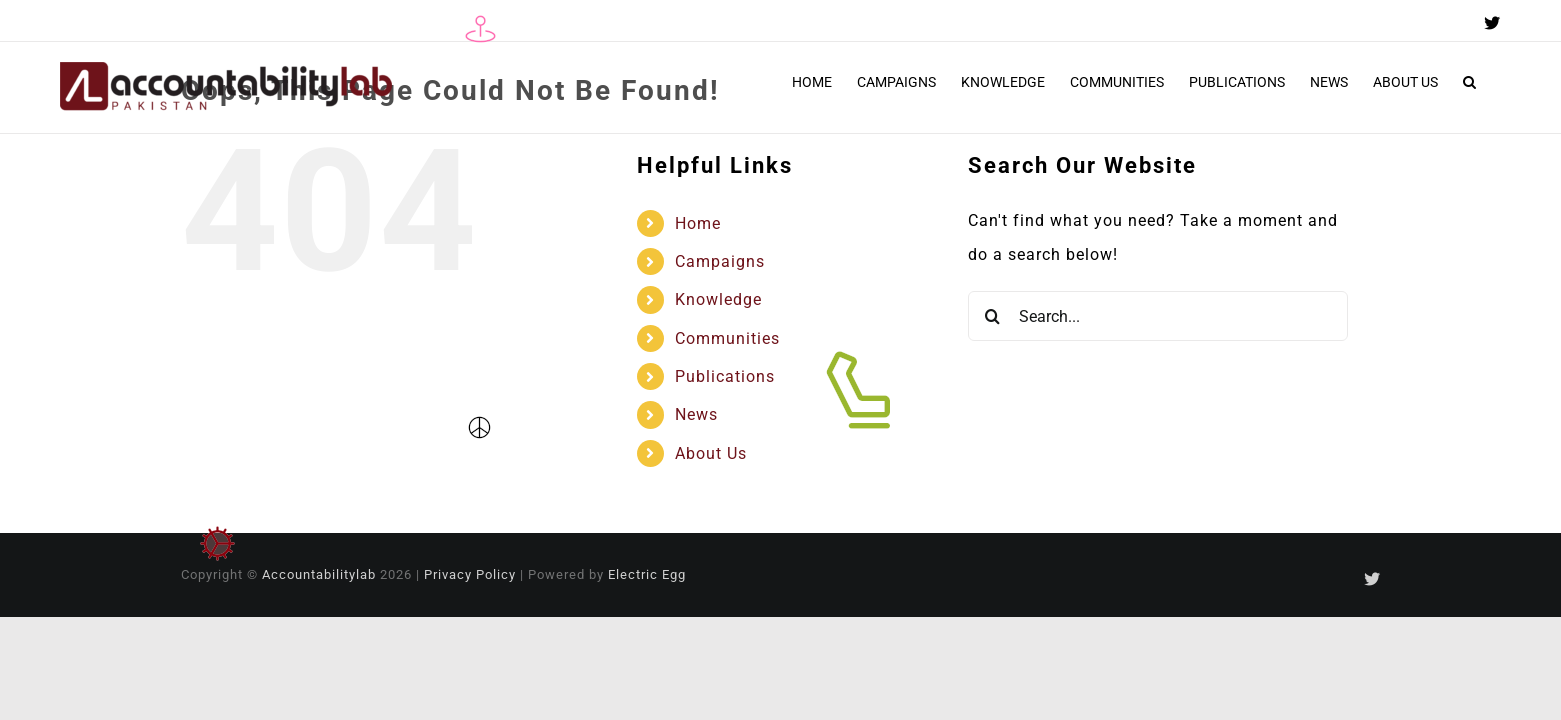  What do you see at coordinates (217, 543) in the screenshot?
I see `access settings or preferences` at bounding box center [217, 543].